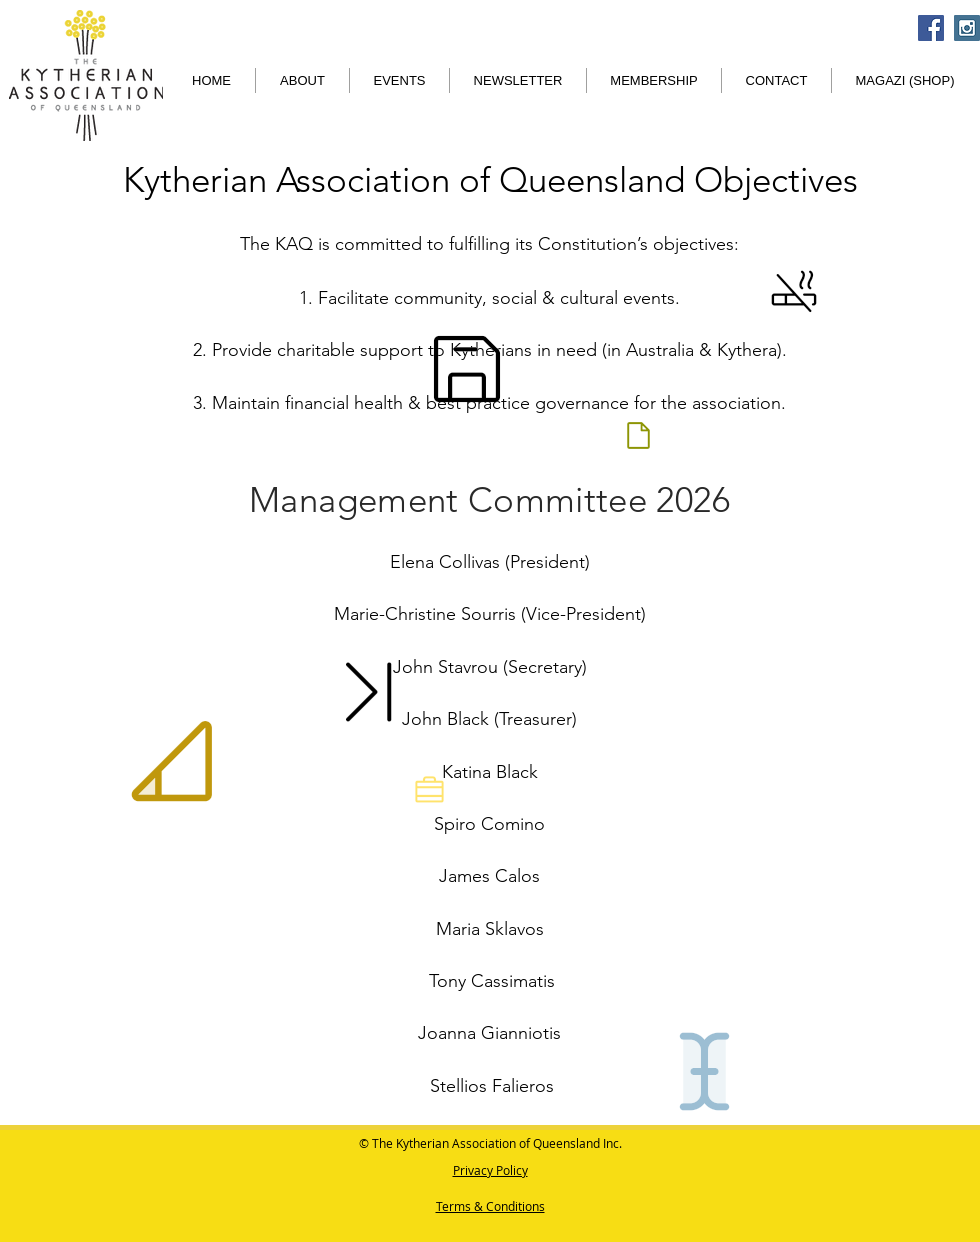 The height and width of the screenshot is (1242, 980). I want to click on skip to the end of a track or playlist, so click(370, 692).